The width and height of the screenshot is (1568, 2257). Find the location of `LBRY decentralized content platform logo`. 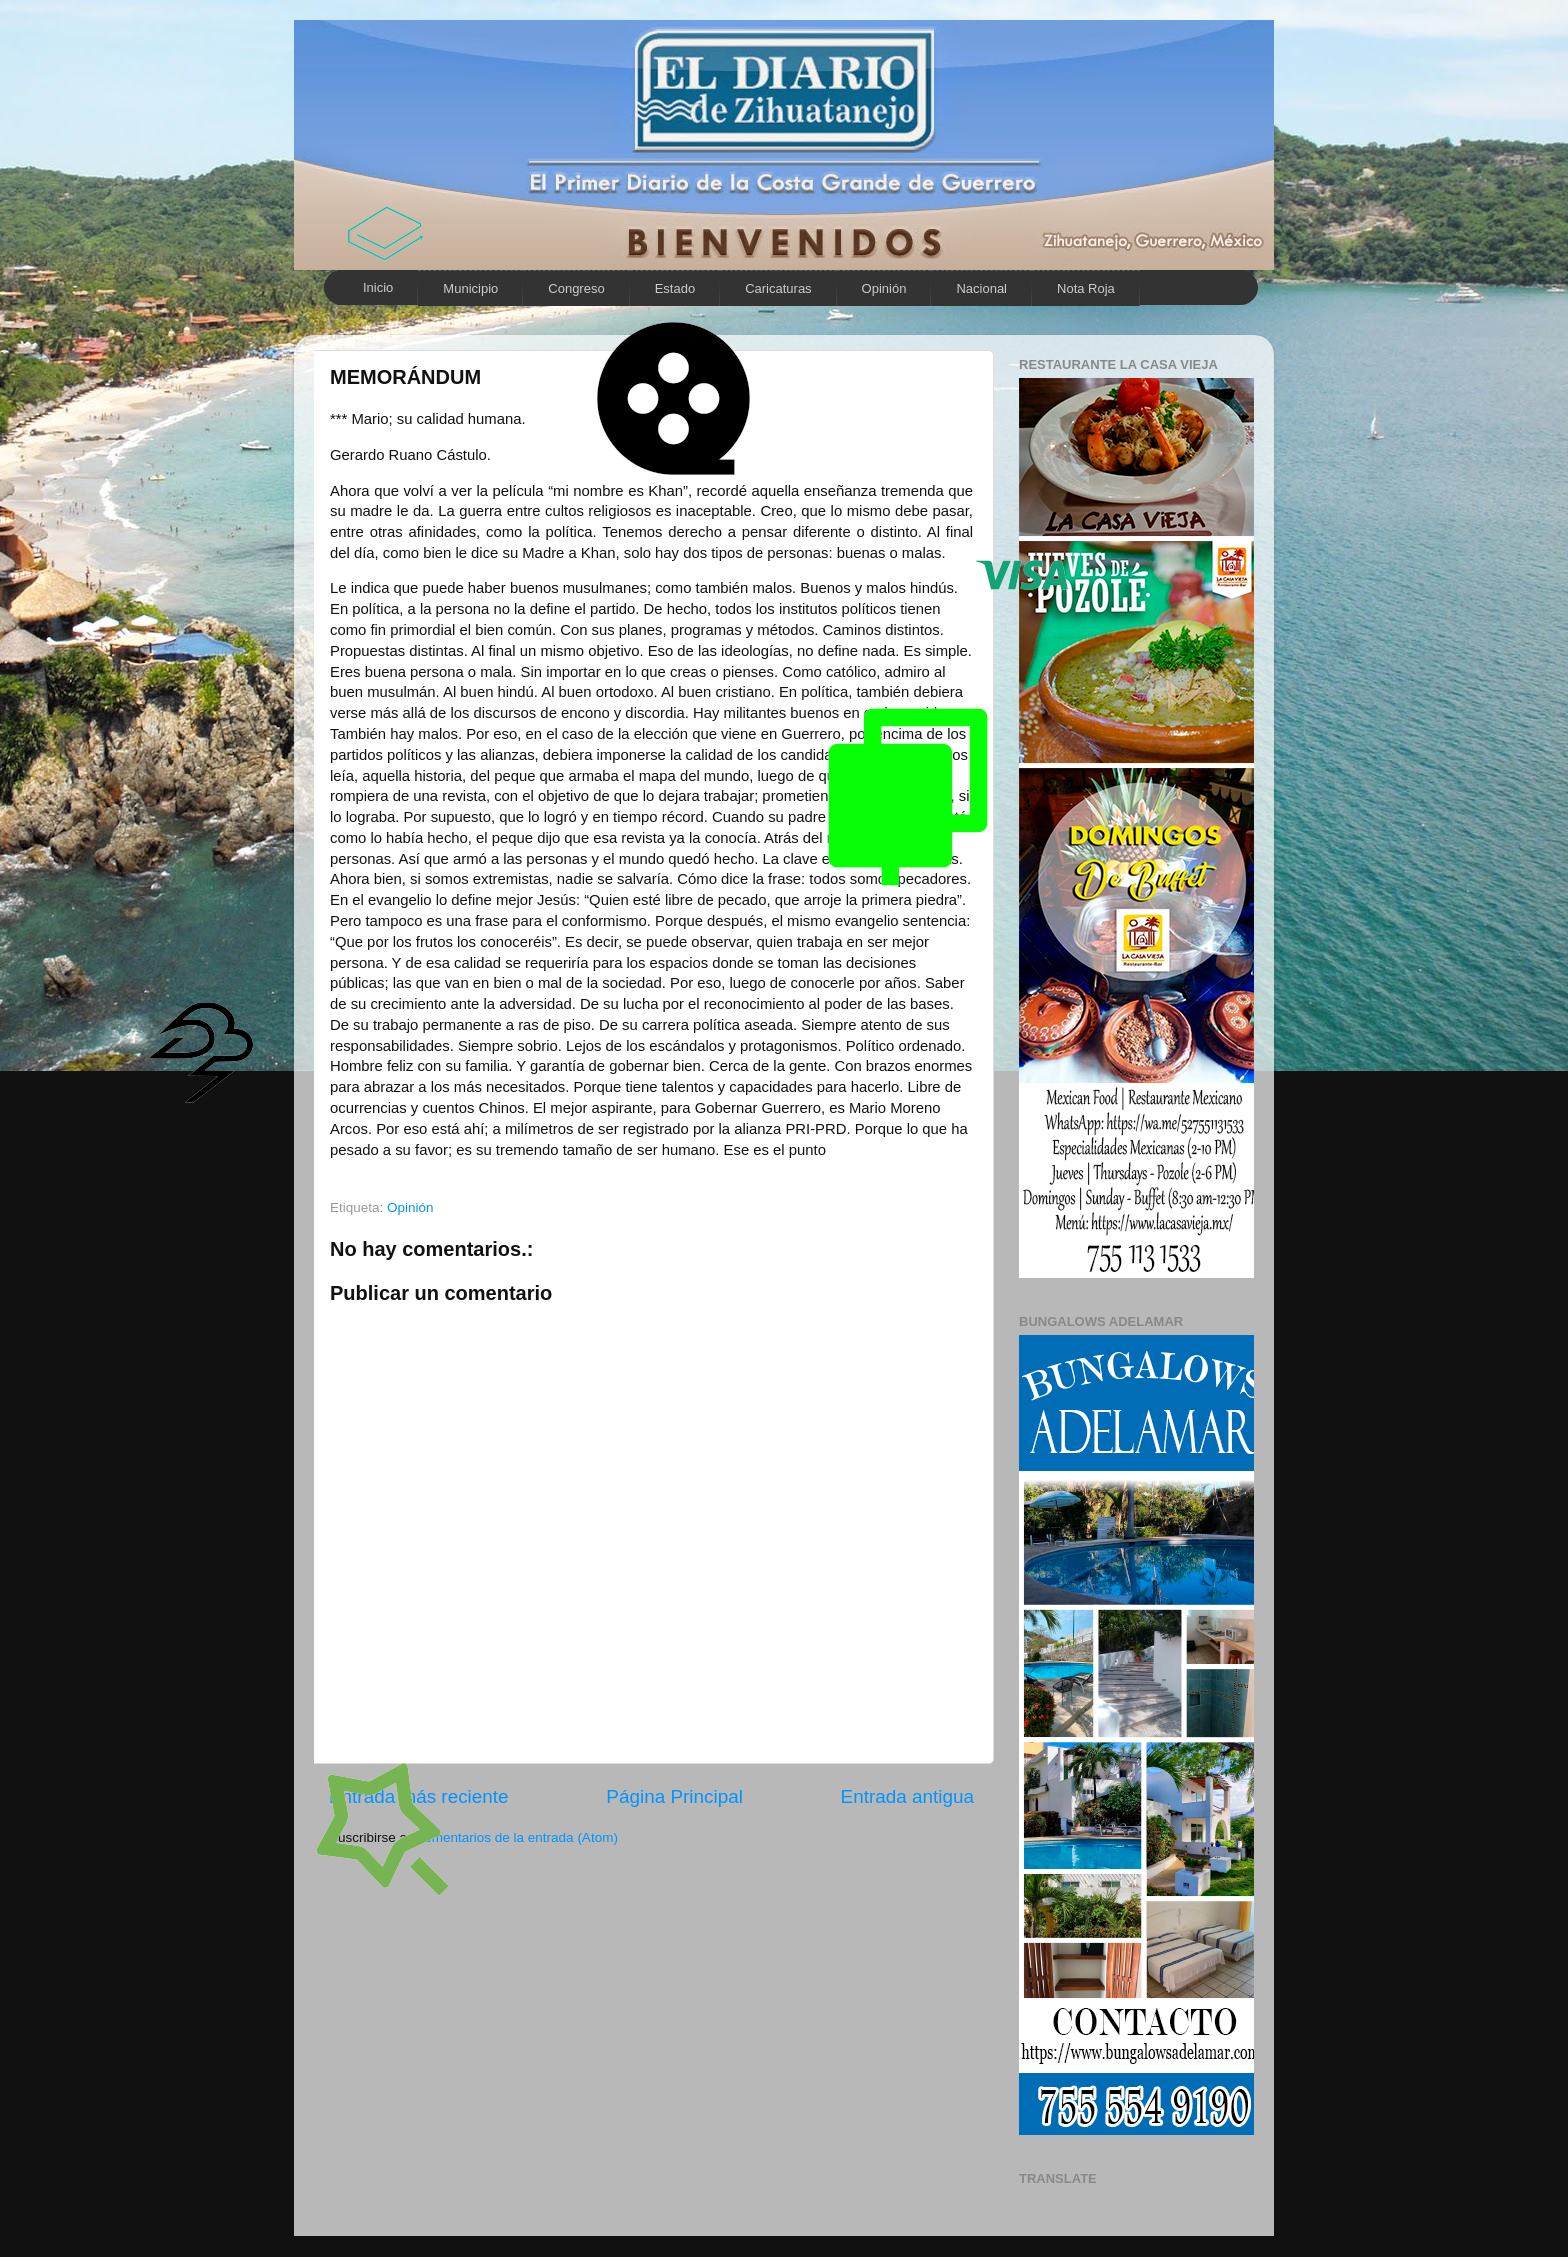

LBRY decentralized content platform logo is located at coordinates (385, 233).